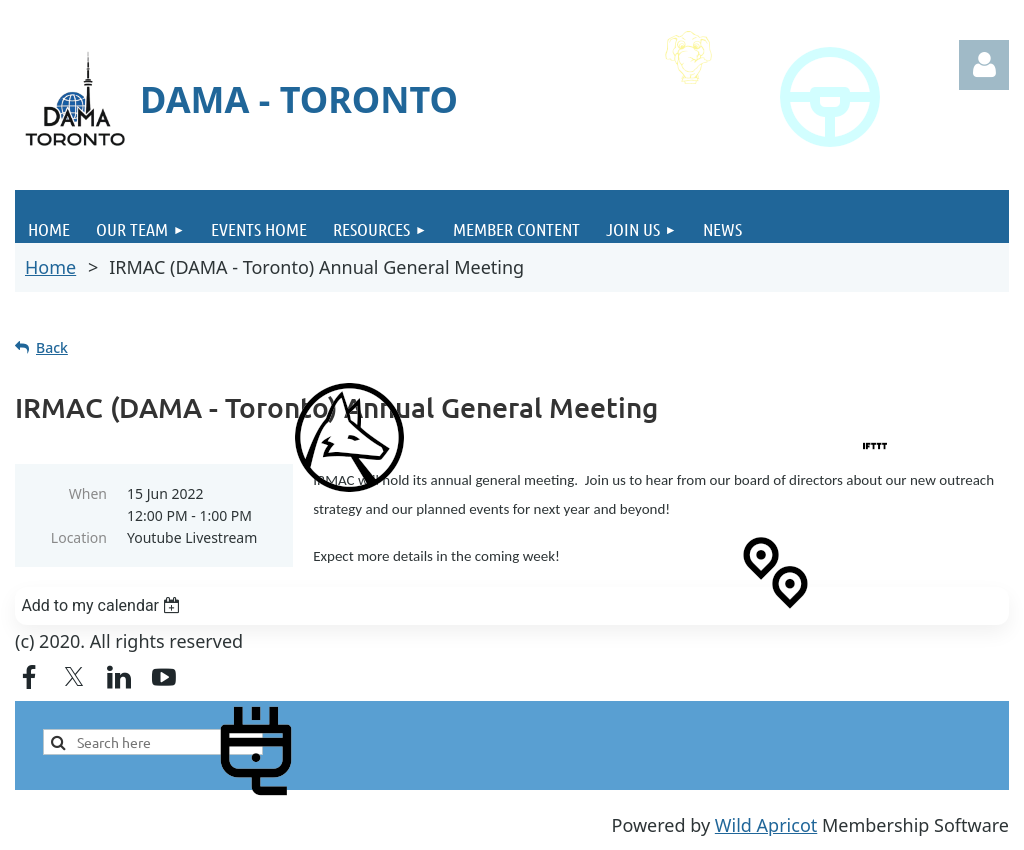  I want to click on measure distance between two locations, so click(775, 572).